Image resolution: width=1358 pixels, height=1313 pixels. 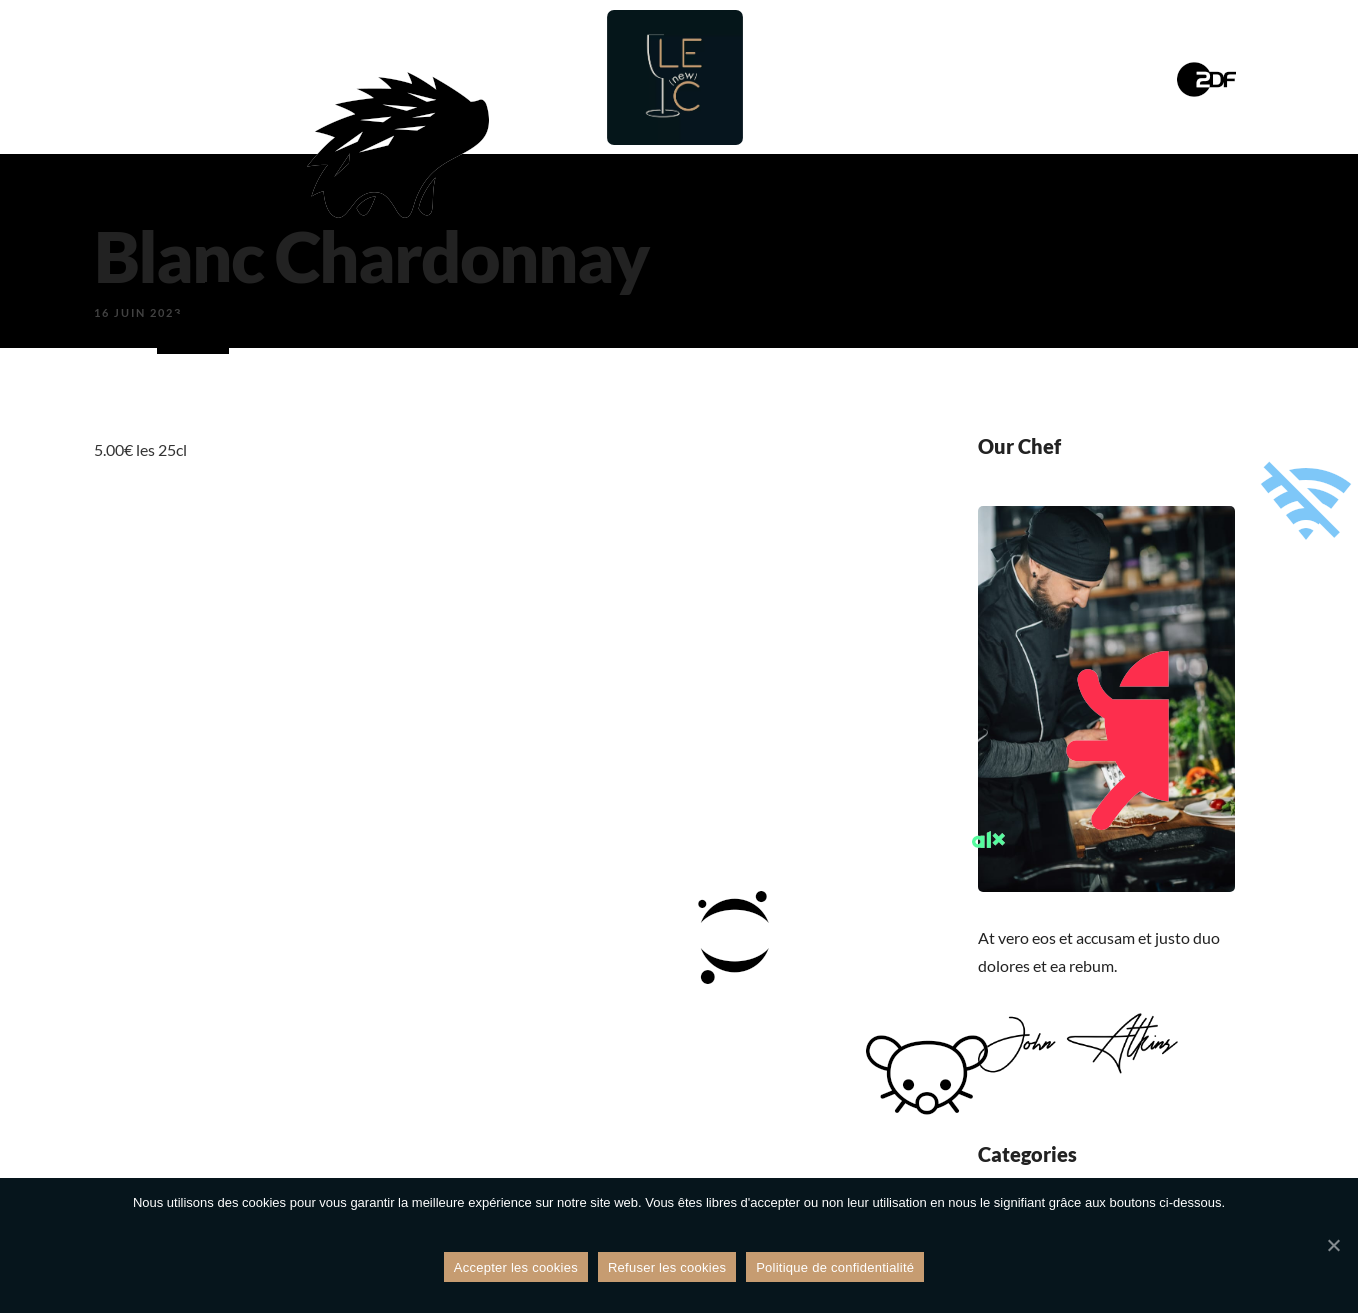 What do you see at coordinates (398, 145) in the screenshot?
I see `percy visual testing platform logo` at bounding box center [398, 145].